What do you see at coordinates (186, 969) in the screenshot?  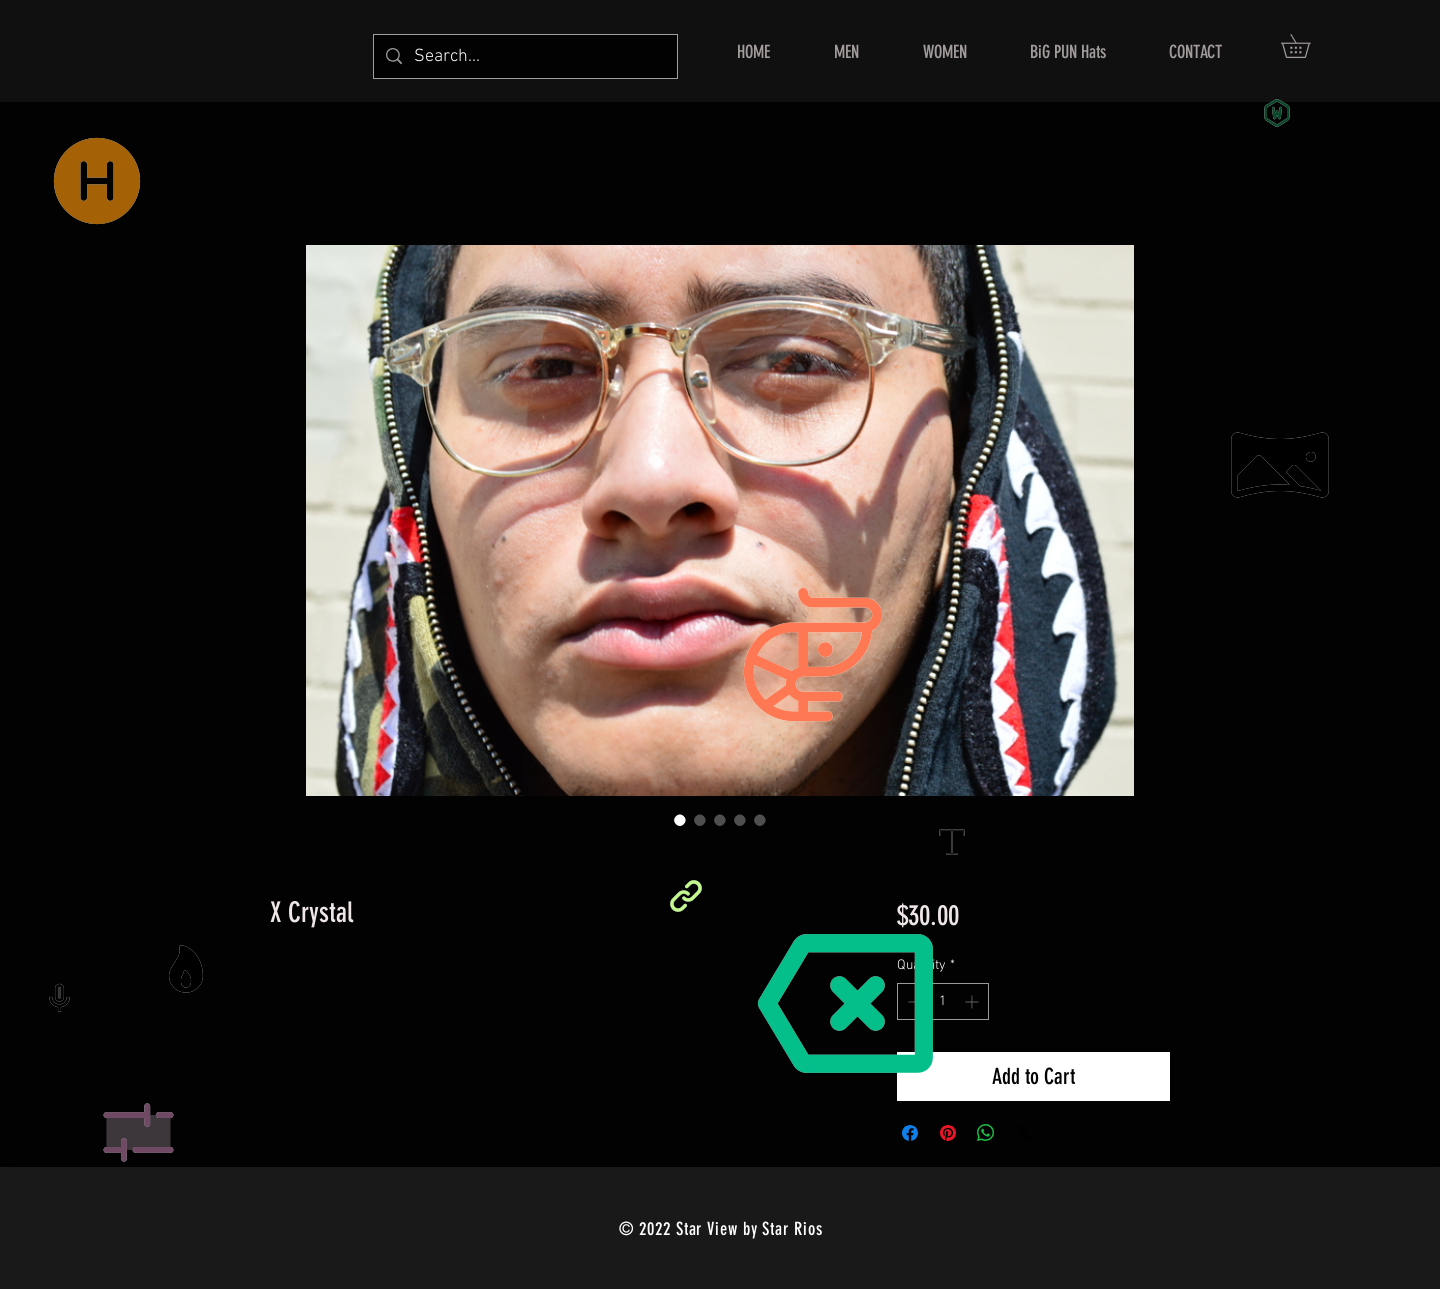 I see `view trending or hot content` at bounding box center [186, 969].